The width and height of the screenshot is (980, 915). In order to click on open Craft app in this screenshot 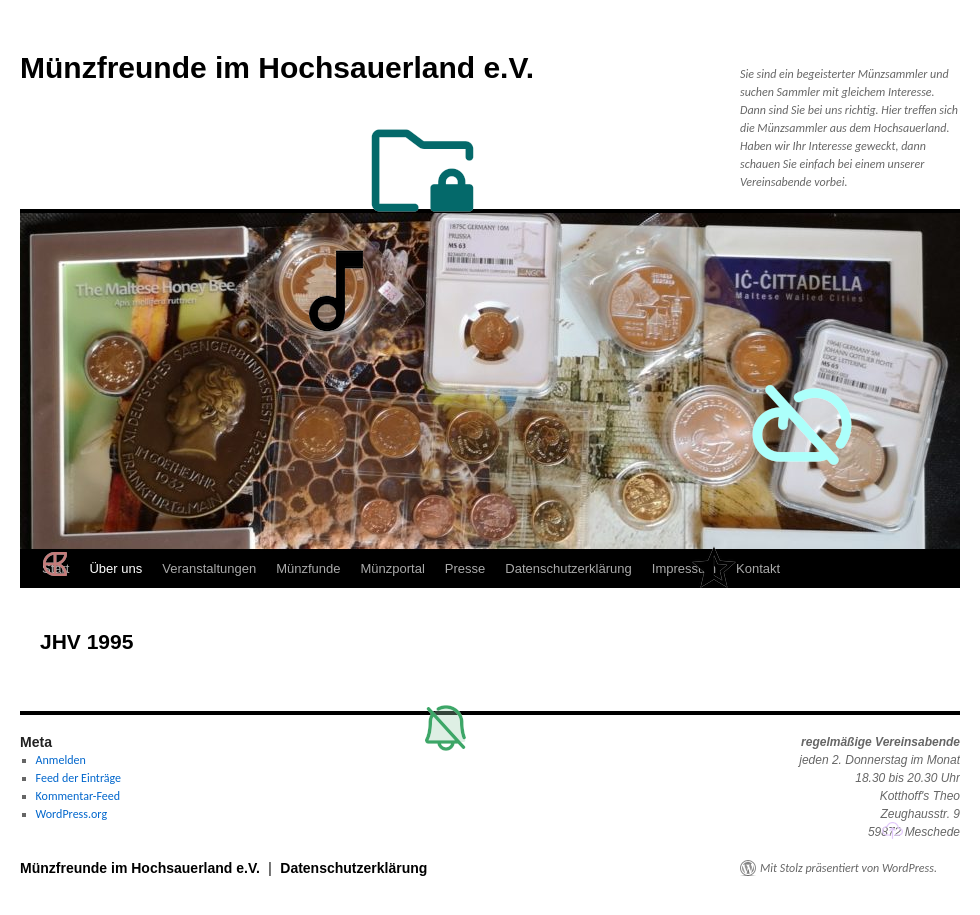, I will do `click(55, 564)`.